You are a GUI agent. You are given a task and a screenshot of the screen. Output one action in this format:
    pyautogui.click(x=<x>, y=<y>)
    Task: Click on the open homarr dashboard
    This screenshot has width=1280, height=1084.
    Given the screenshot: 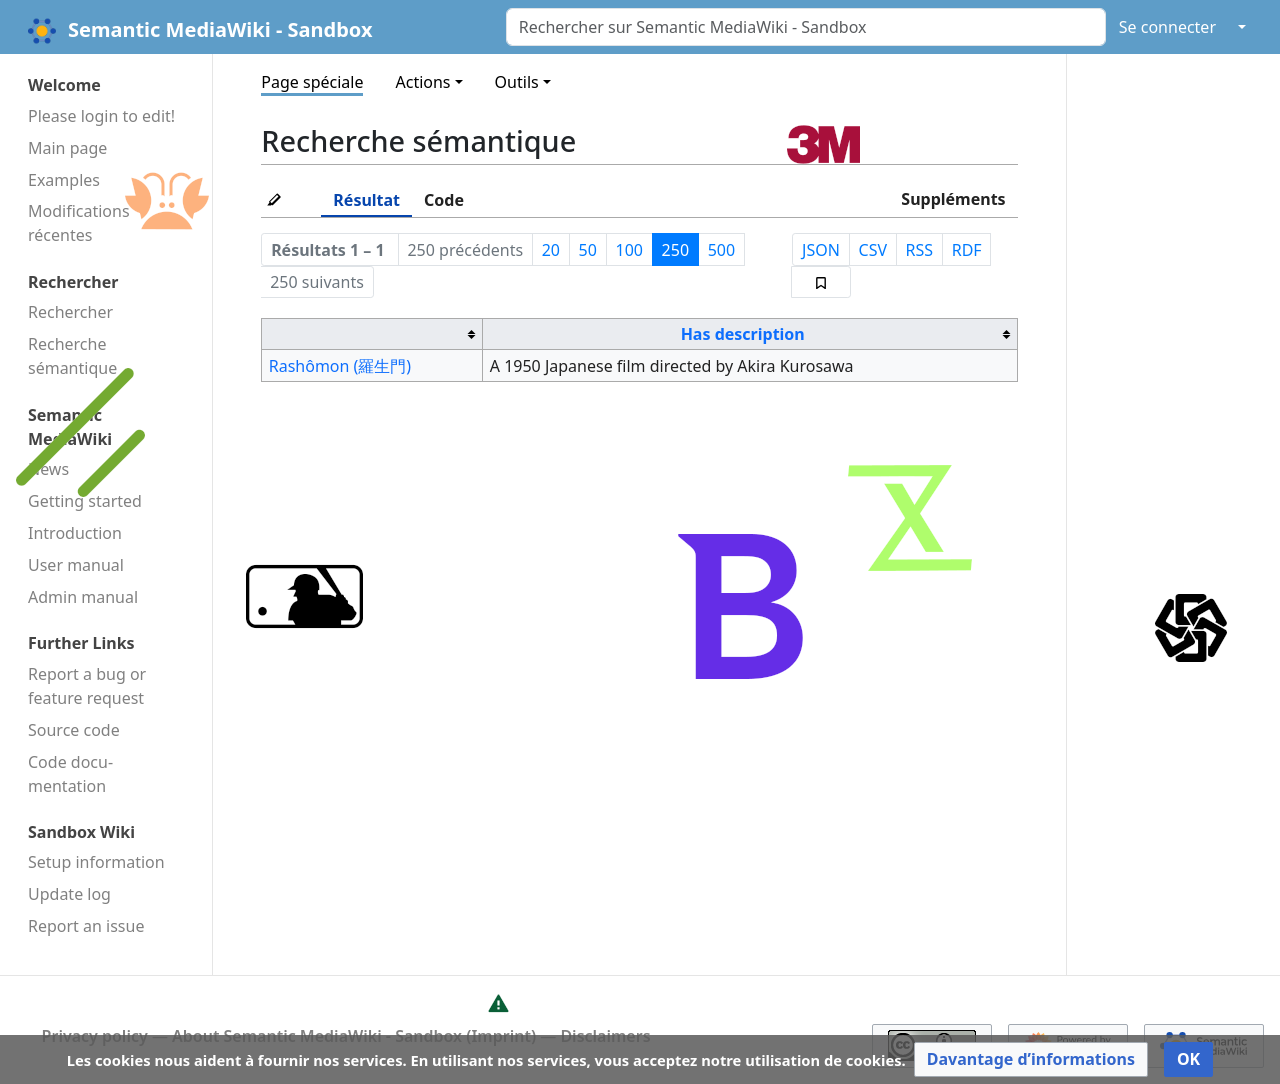 What is the action you would take?
    pyautogui.click(x=167, y=201)
    